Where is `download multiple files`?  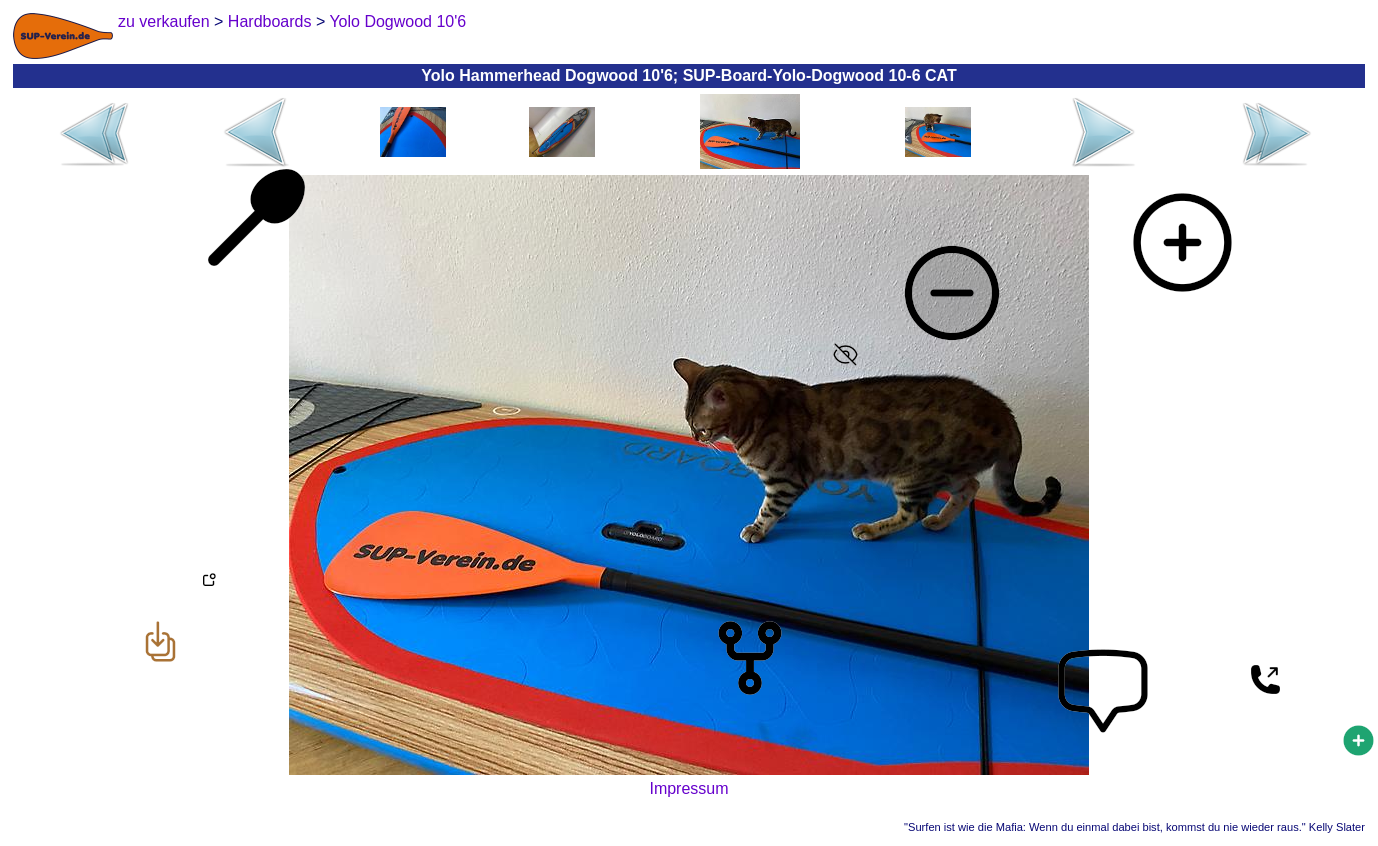 download multiple files is located at coordinates (160, 641).